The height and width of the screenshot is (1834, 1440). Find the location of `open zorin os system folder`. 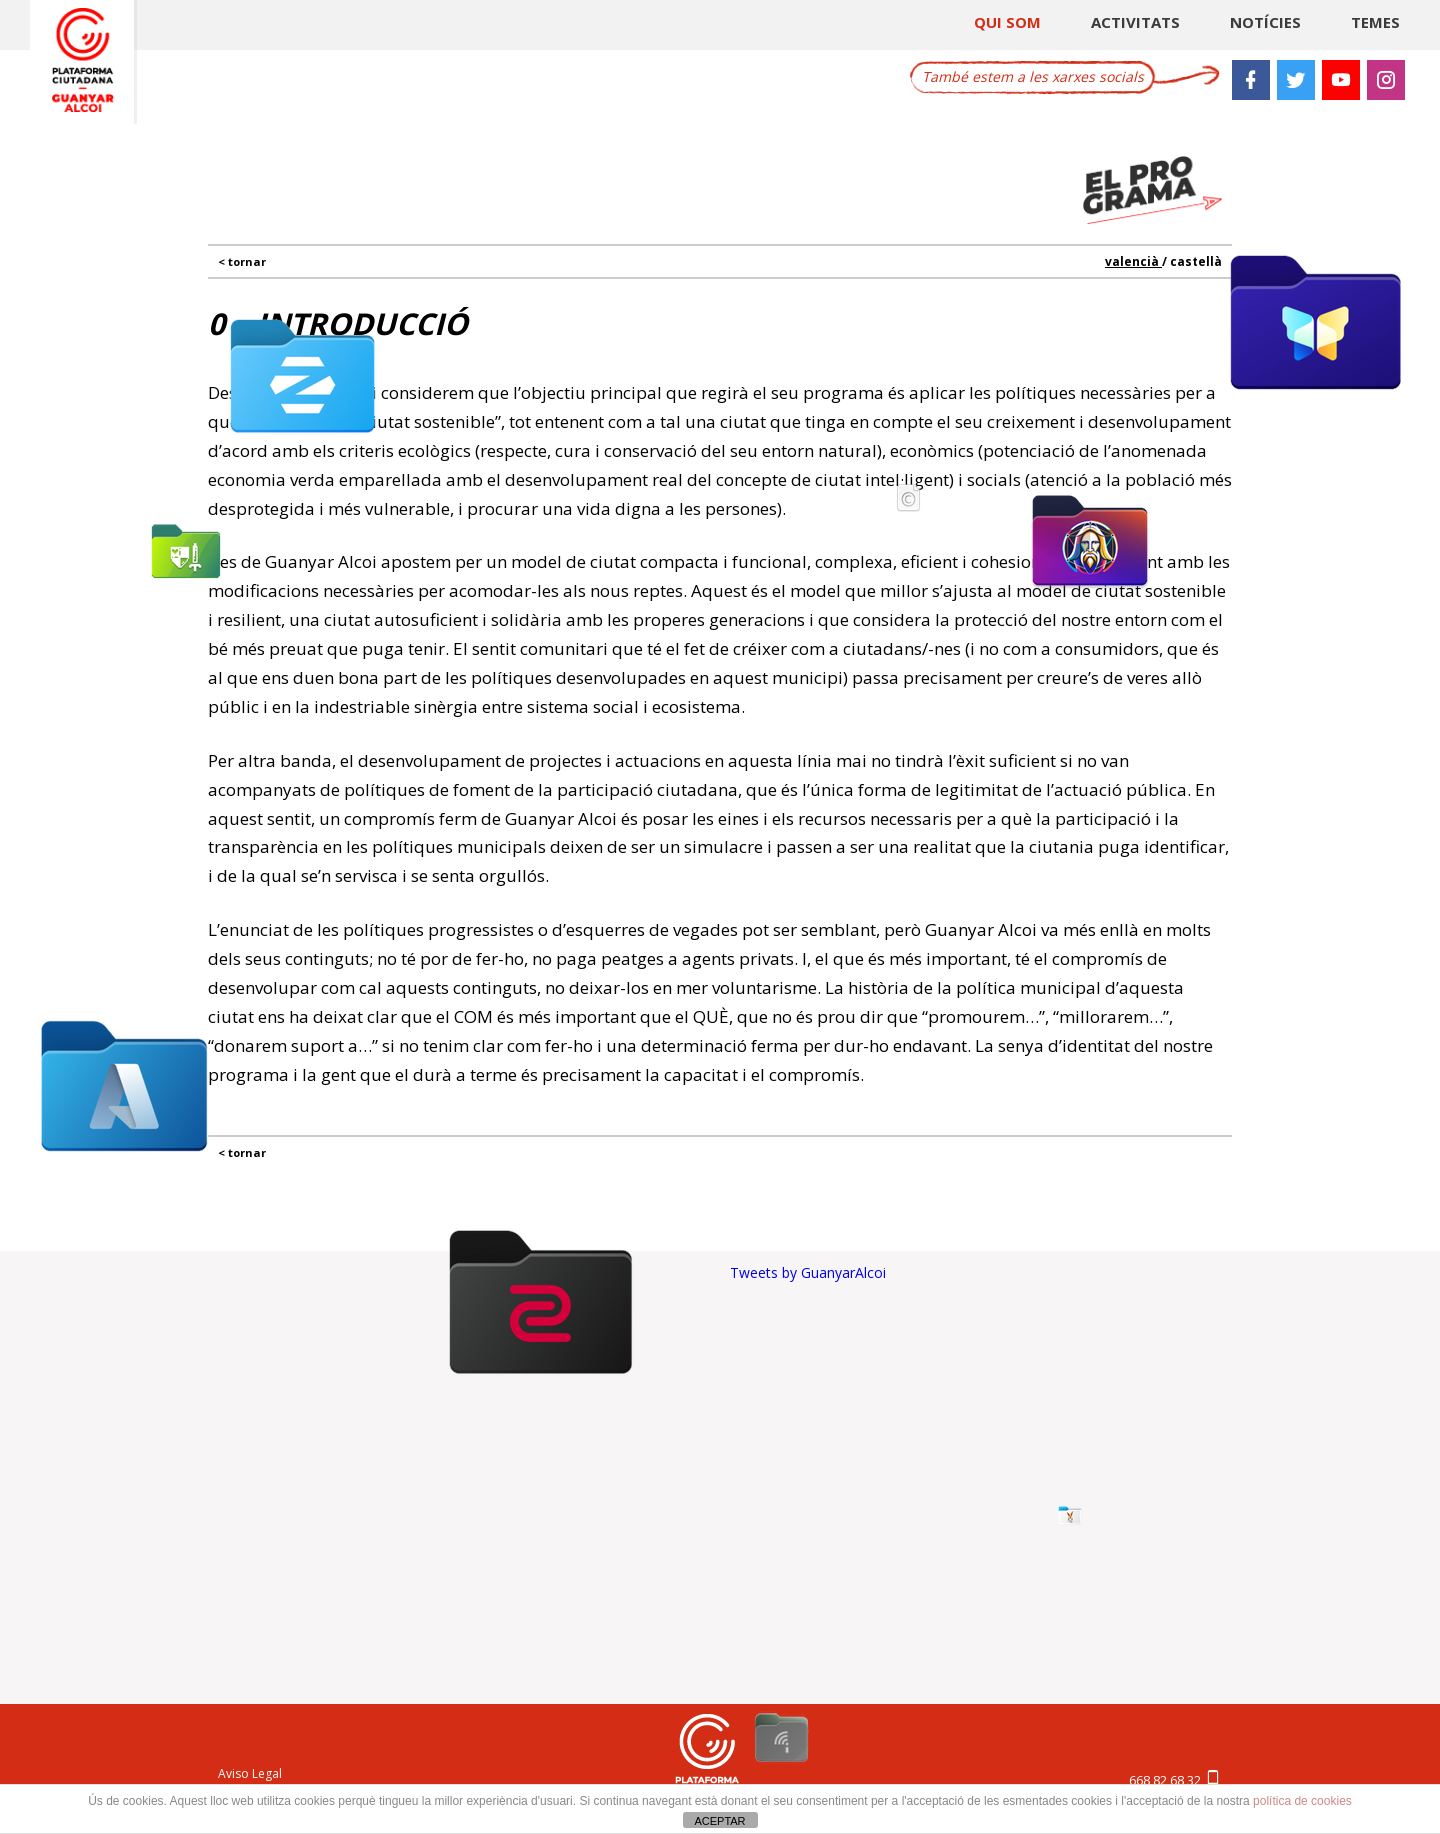

open zorin os system folder is located at coordinates (302, 380).